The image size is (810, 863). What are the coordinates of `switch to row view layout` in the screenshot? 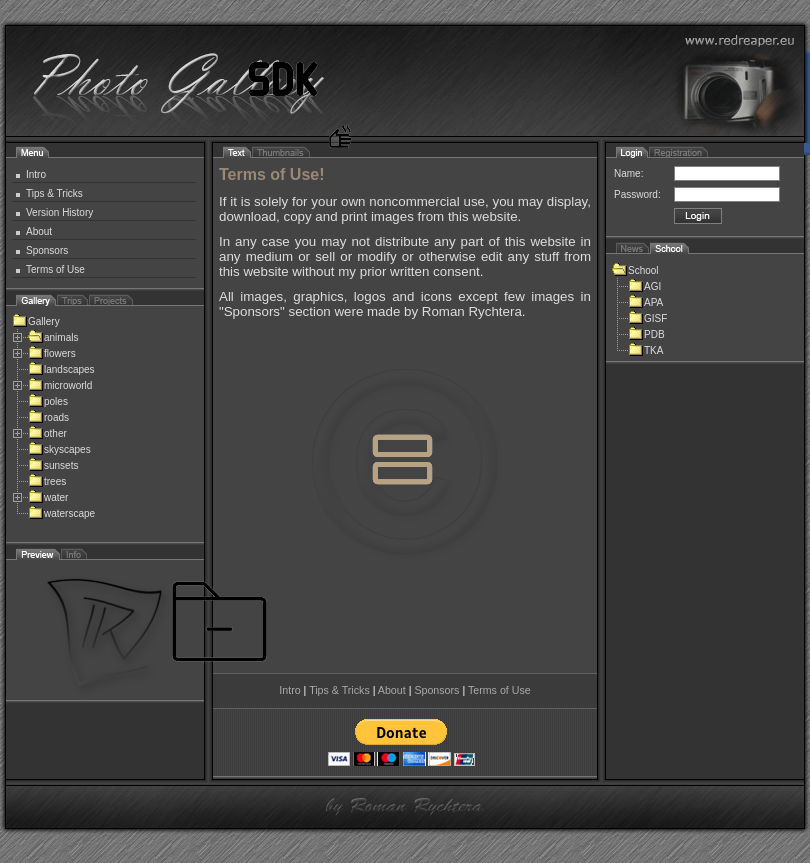 It's located at (402, 459).